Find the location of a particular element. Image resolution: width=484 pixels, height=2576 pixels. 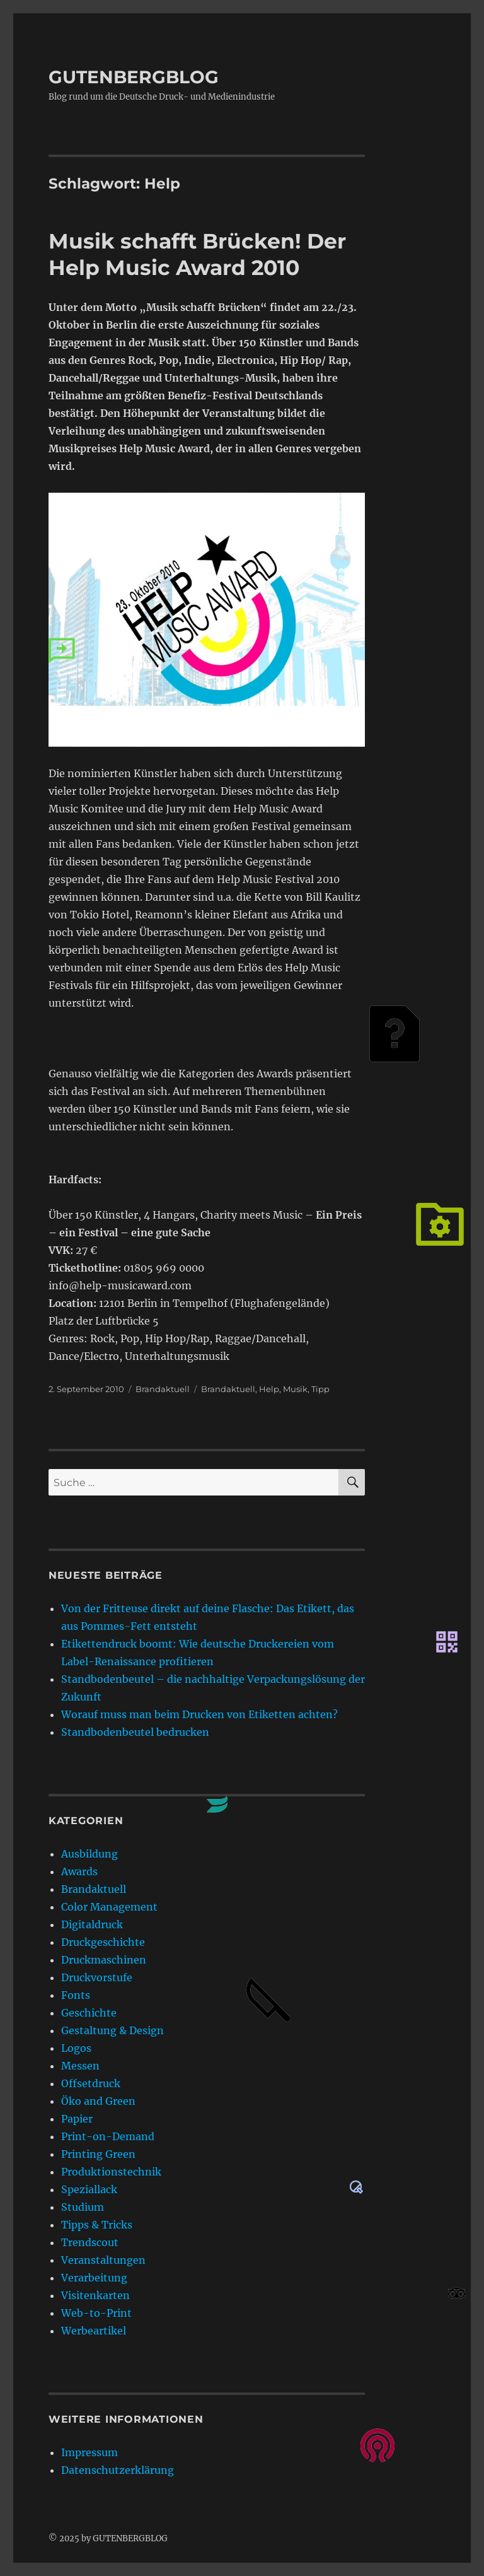

wistia video hosting platform logo is located at coordinates (217, 1804).